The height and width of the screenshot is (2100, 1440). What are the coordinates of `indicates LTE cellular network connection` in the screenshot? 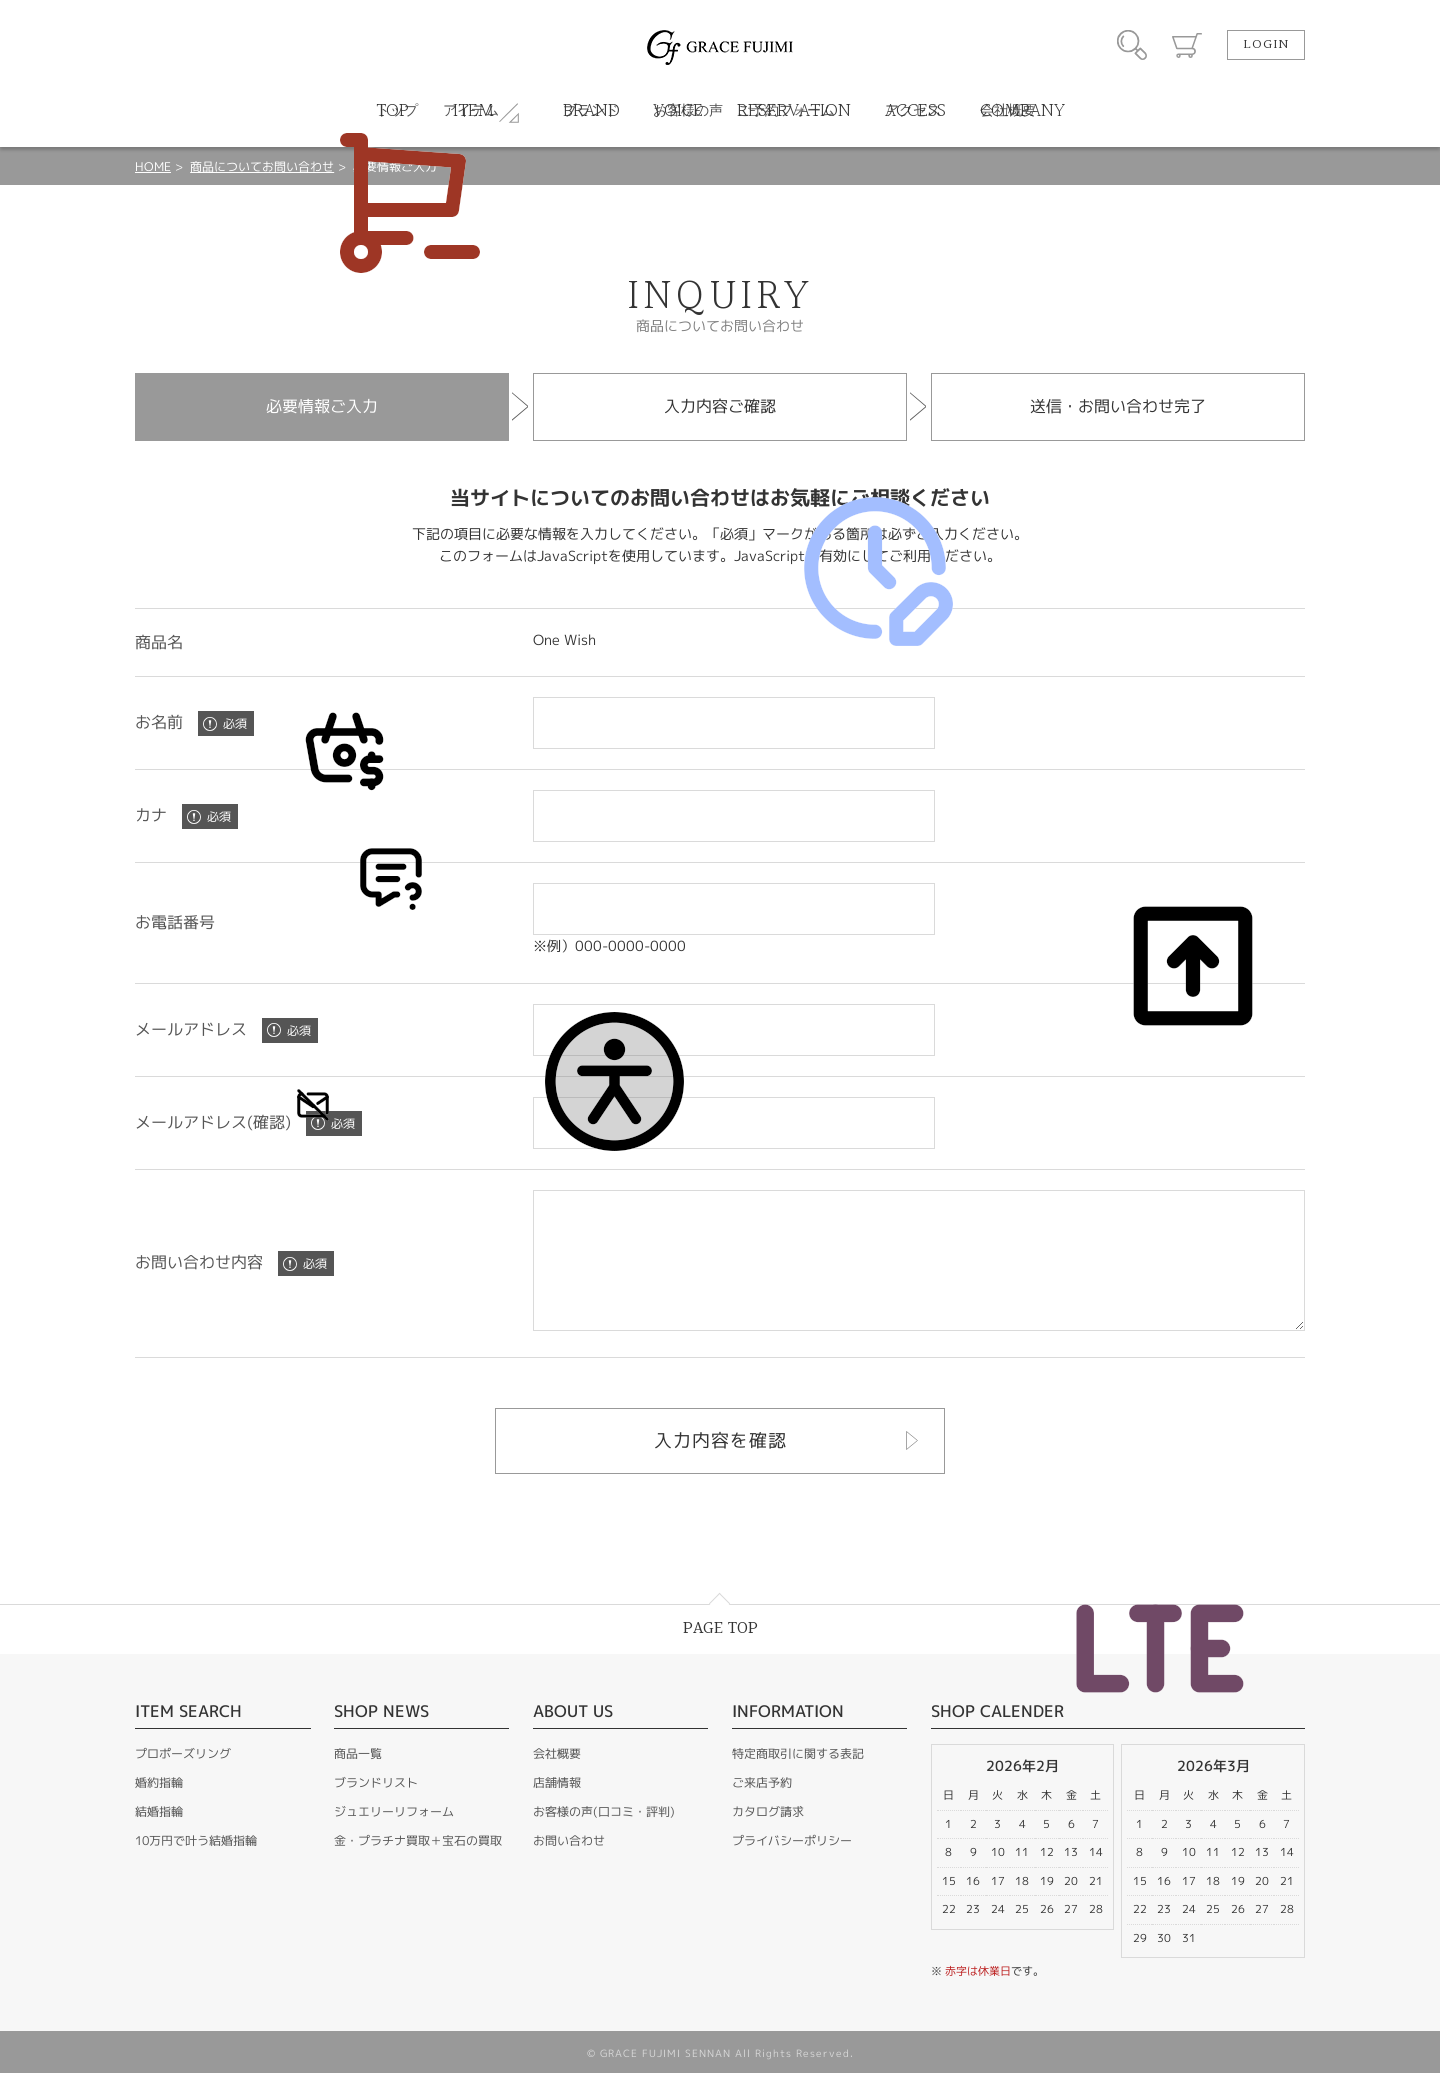 It's located at (1155, 1648).